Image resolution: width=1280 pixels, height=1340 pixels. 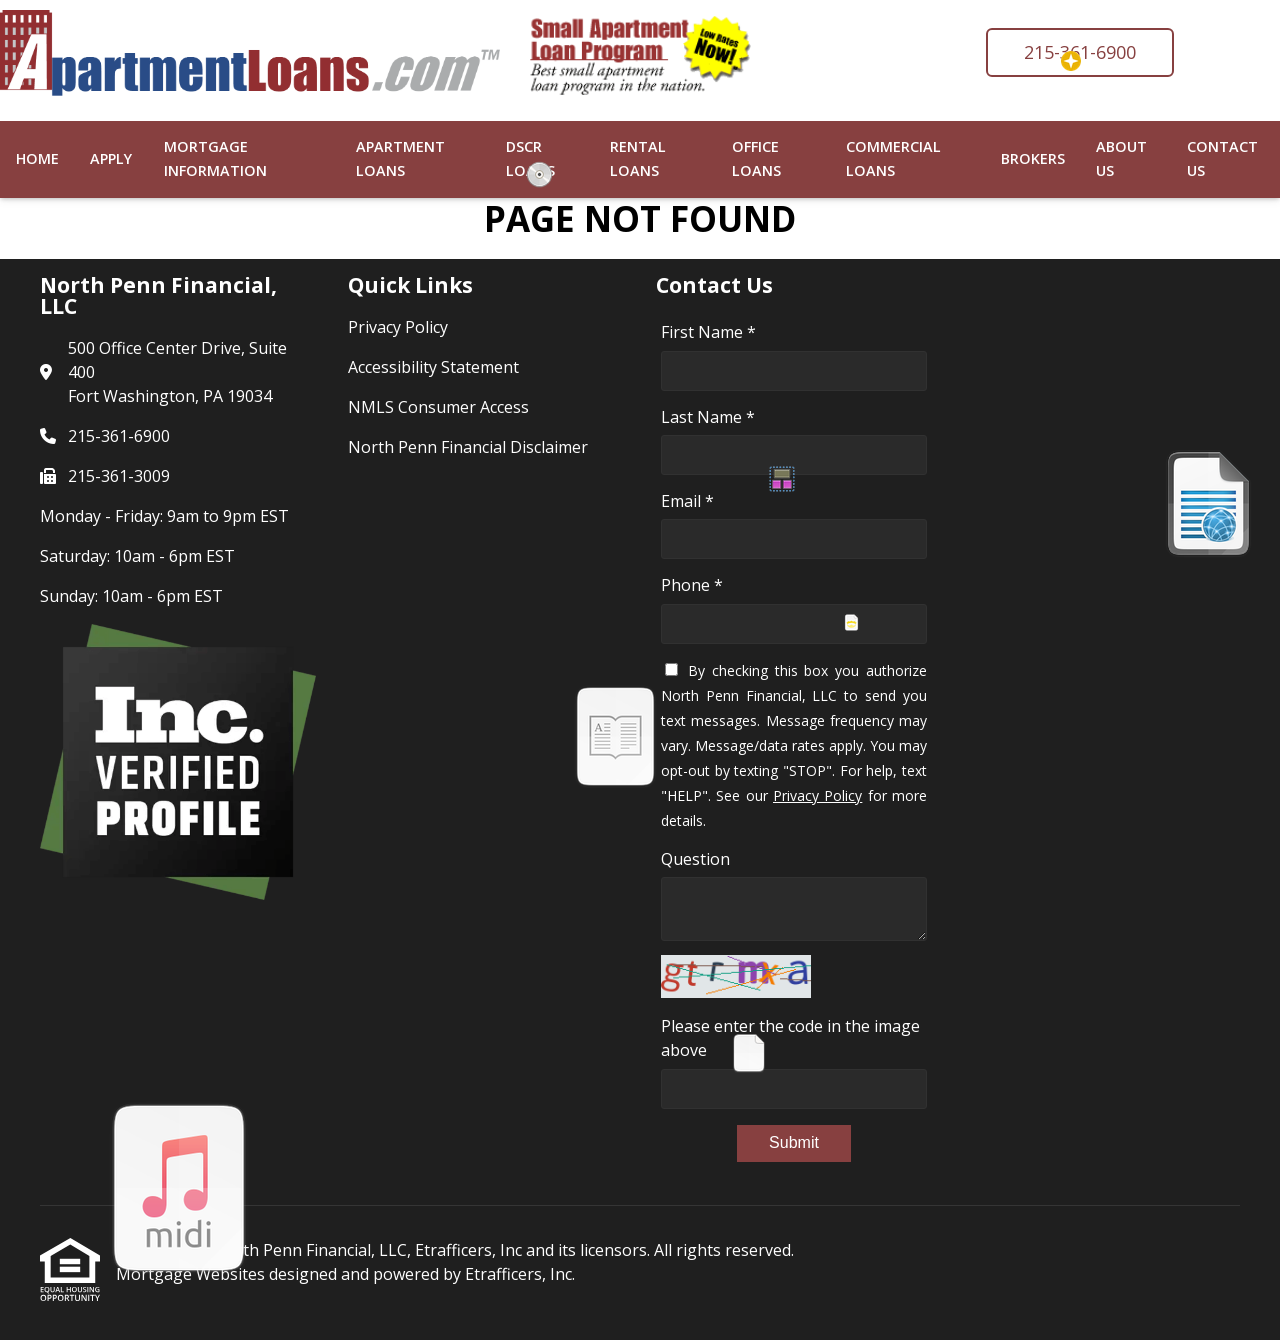 I want to click on a midi audio file, so click(x=179, y=1188).